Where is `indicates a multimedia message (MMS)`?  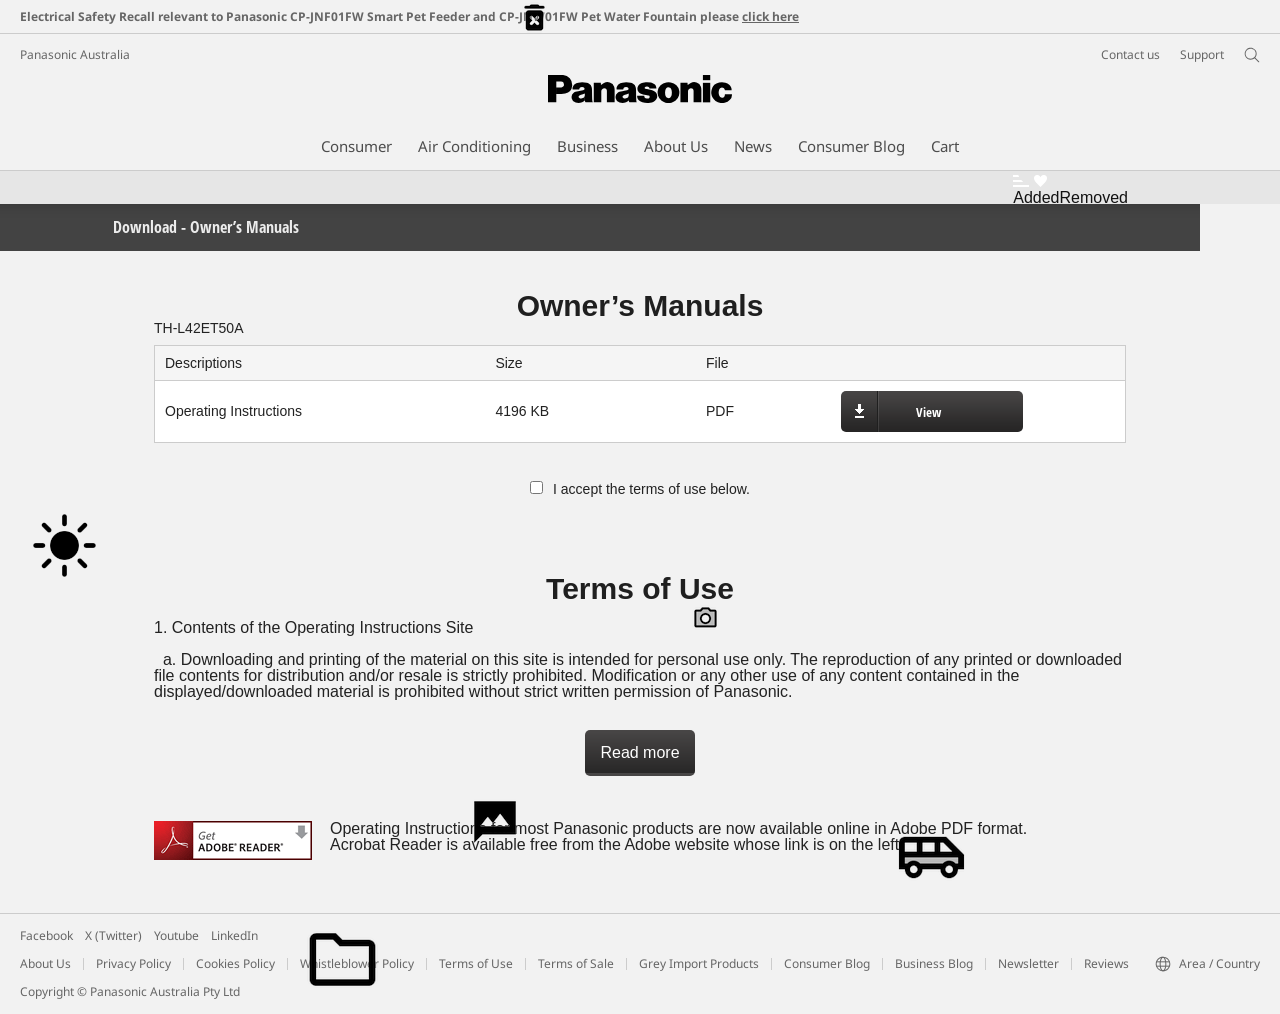 indicates a multimedia message (MMS) is located at coordinates (495, 822).